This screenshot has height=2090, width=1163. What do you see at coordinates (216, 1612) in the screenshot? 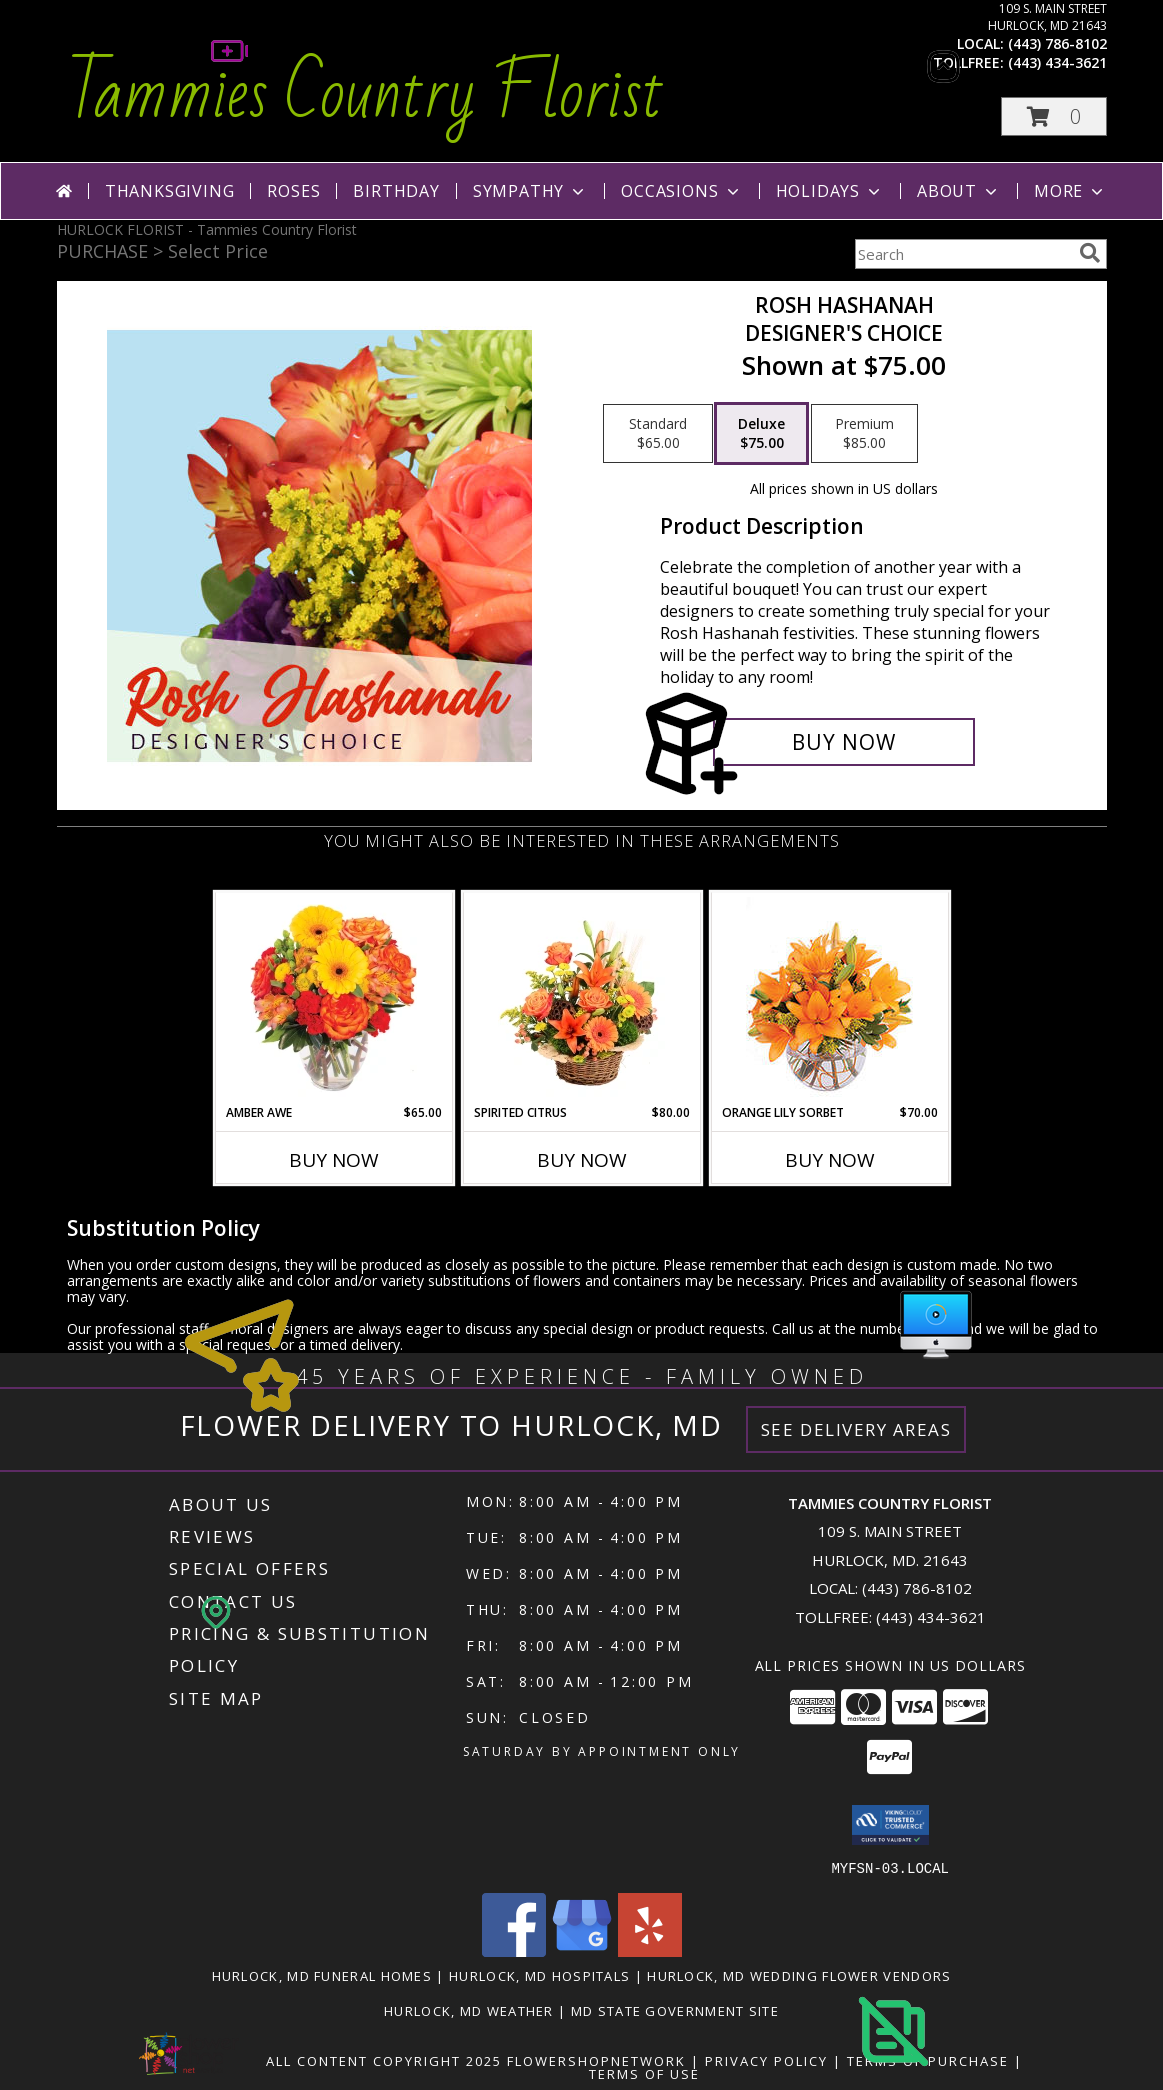
I see `view or set a location on the map` at bounding box center [216, 1612].